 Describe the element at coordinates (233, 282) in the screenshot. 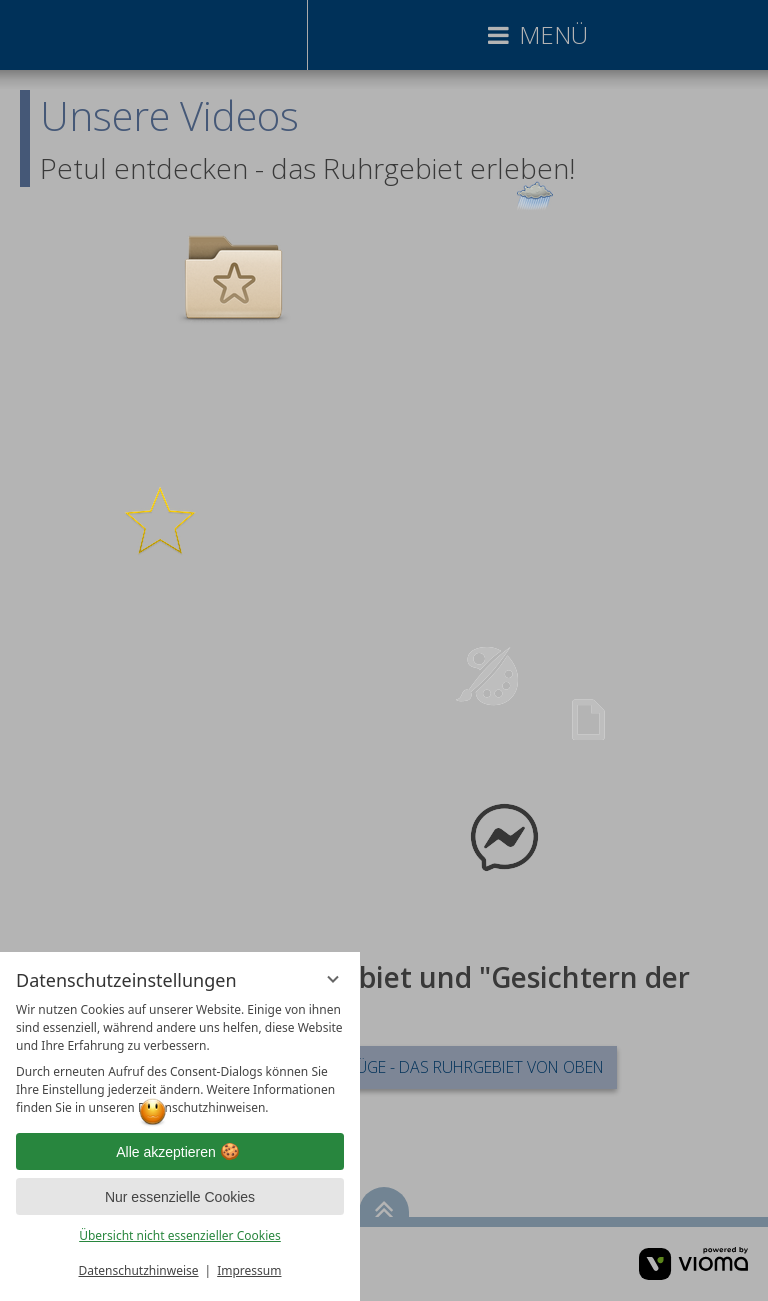

I see `access your bookmarked files and folders` at that location.